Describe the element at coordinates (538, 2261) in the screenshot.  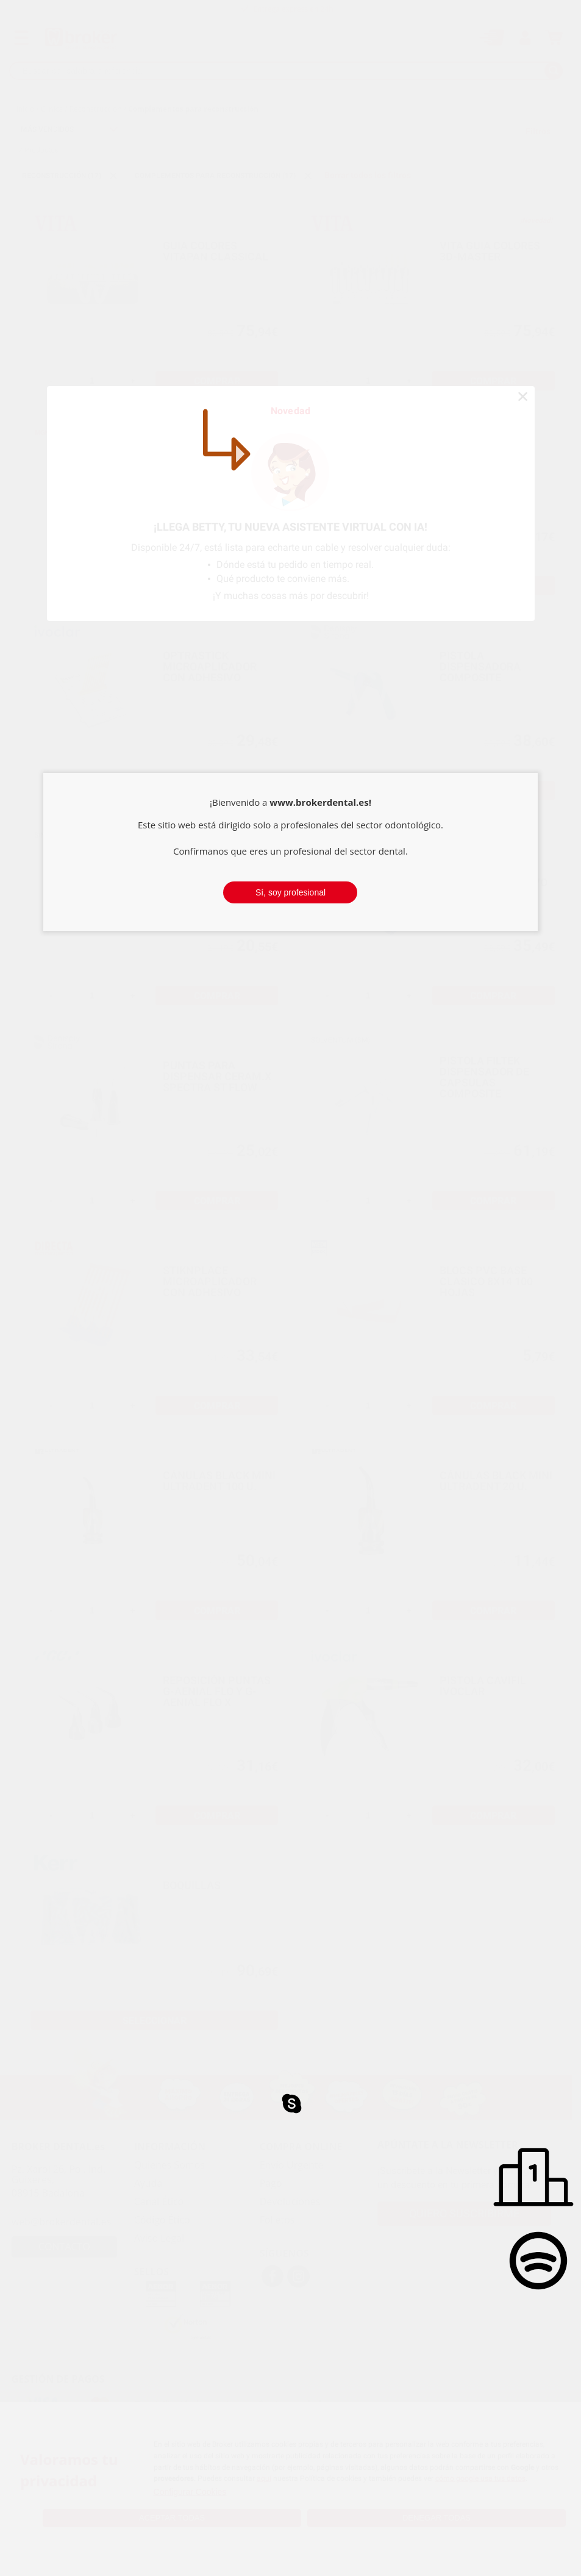
I see `open Spotify` at that location.